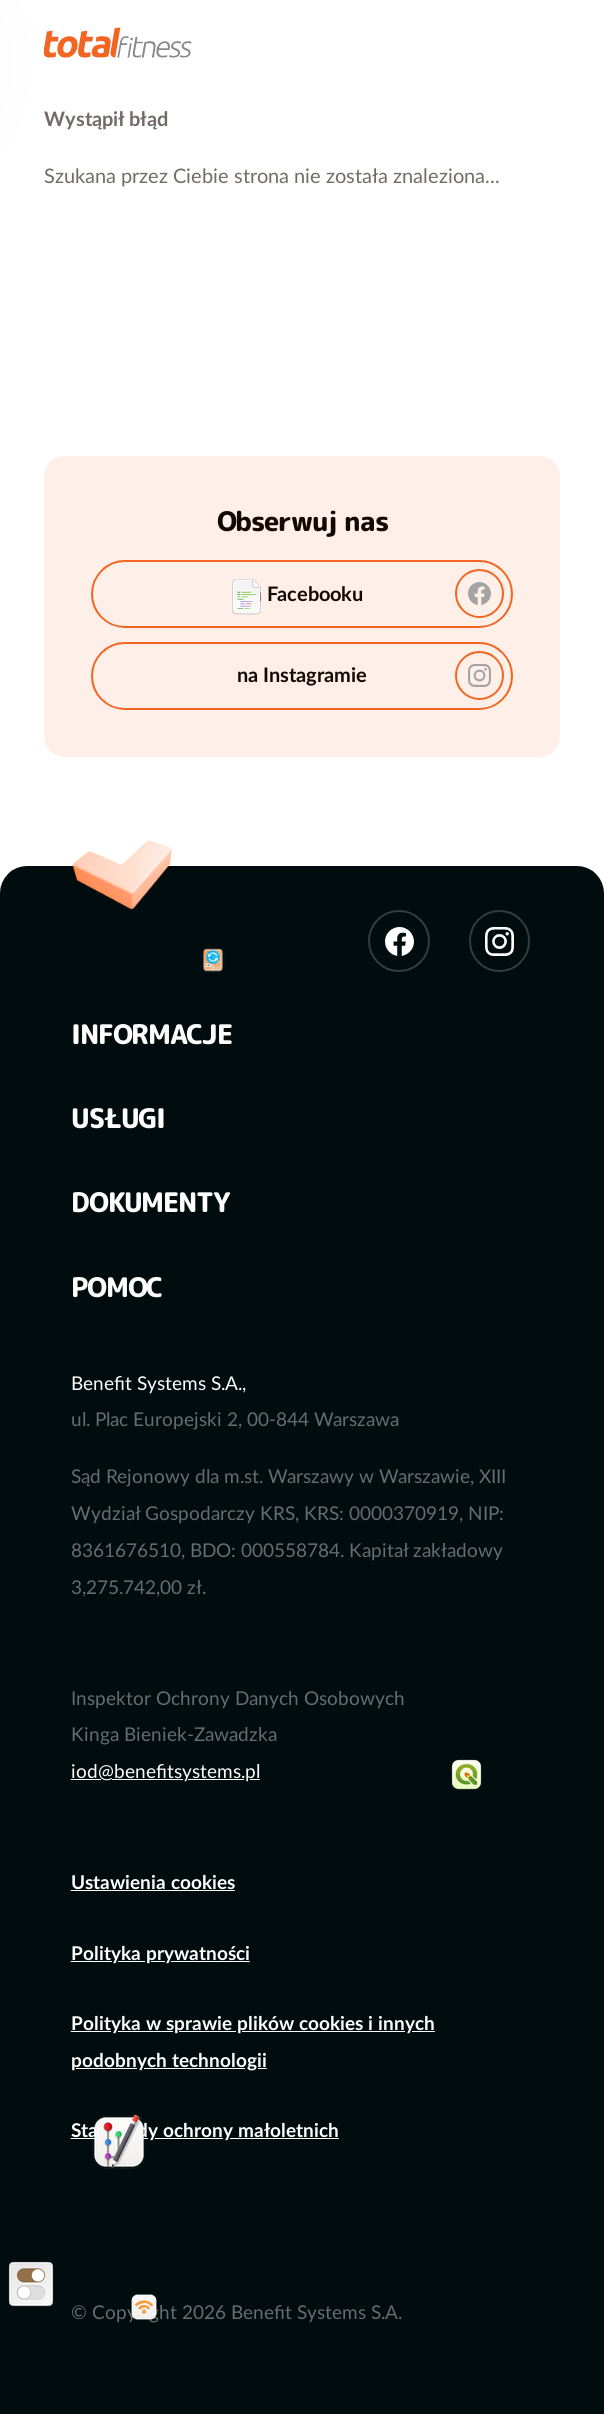 The image size is (604, 2414). I want to click on open unity tweak tool settings, so click(31, 2284).